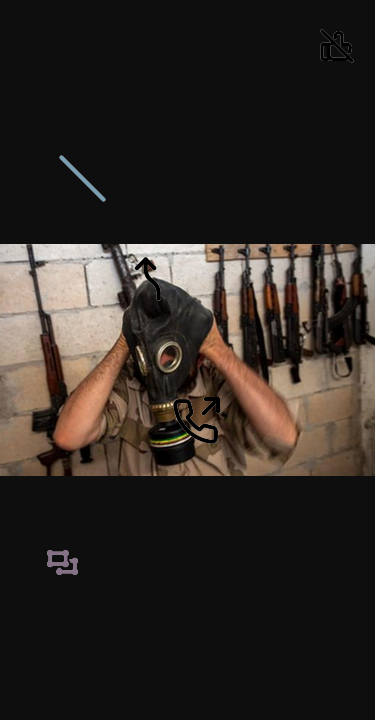 The image size is (375, 720). I want to click on indicates a disabled or unavailable feature, so click(82, 178).